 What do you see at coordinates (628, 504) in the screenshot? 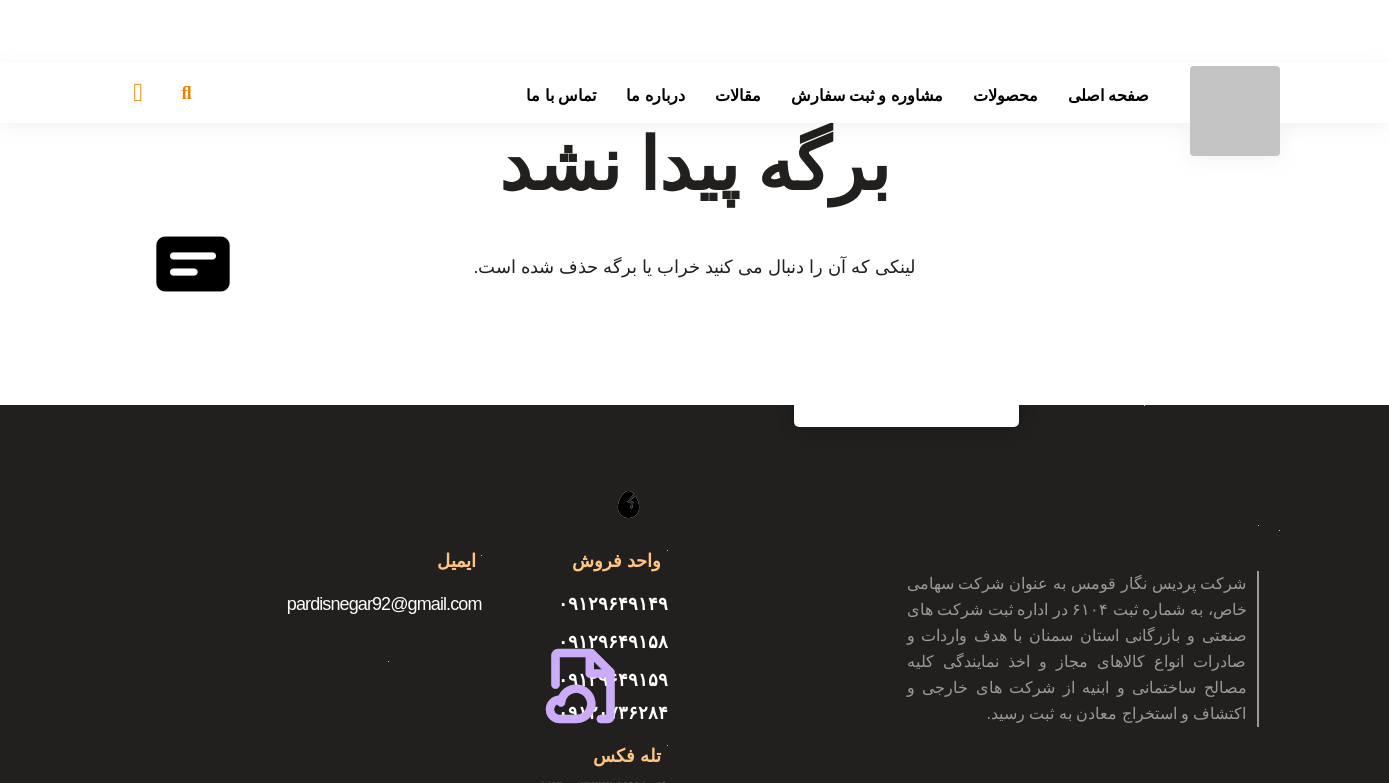
I see `indicates a cracked or broken item` at bounding box center [628, 504].